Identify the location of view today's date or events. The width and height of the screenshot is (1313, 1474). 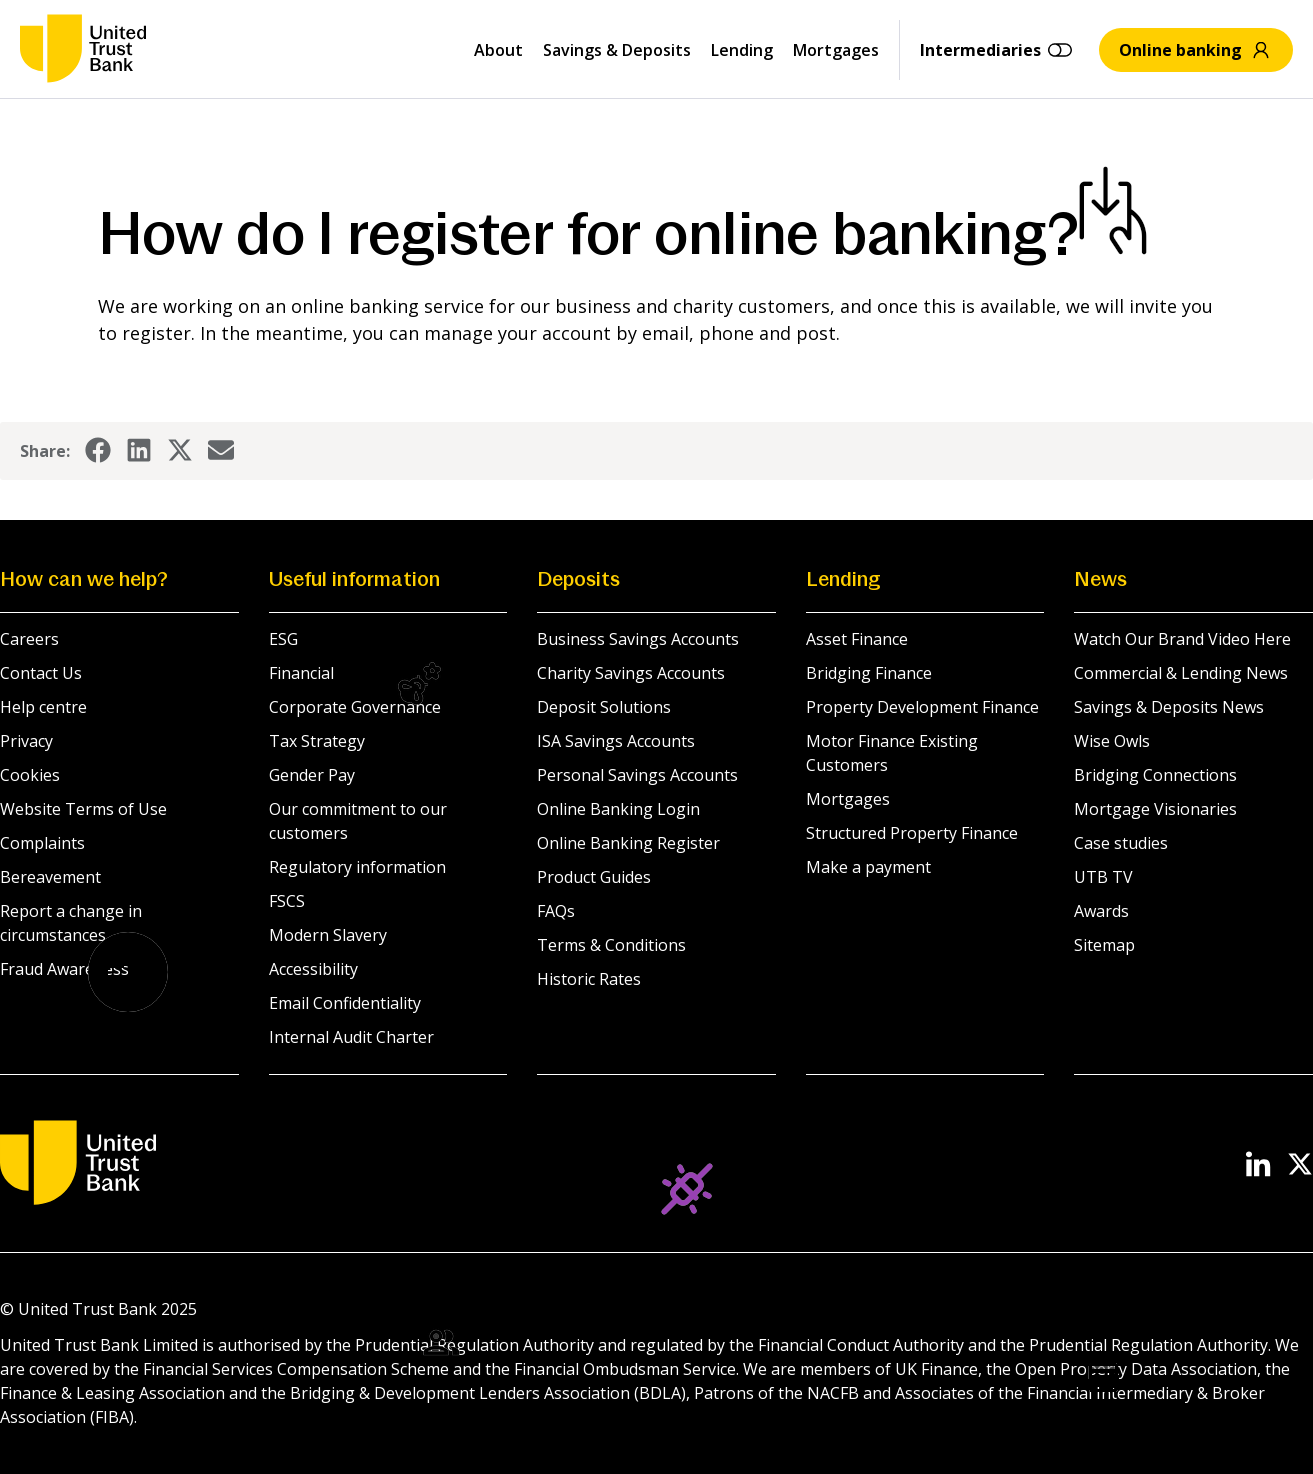
(1103, 1377).